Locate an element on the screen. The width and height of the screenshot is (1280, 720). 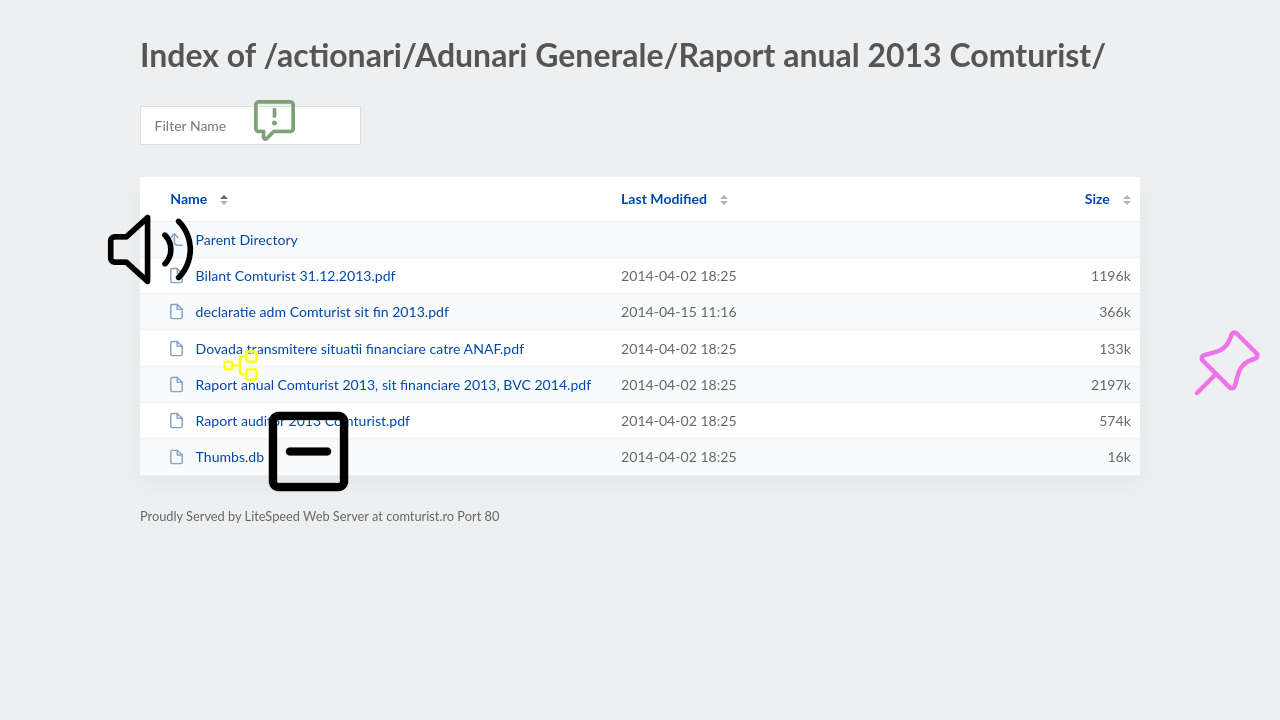
remove a file from the diff view is located at coordinates (308, 451).